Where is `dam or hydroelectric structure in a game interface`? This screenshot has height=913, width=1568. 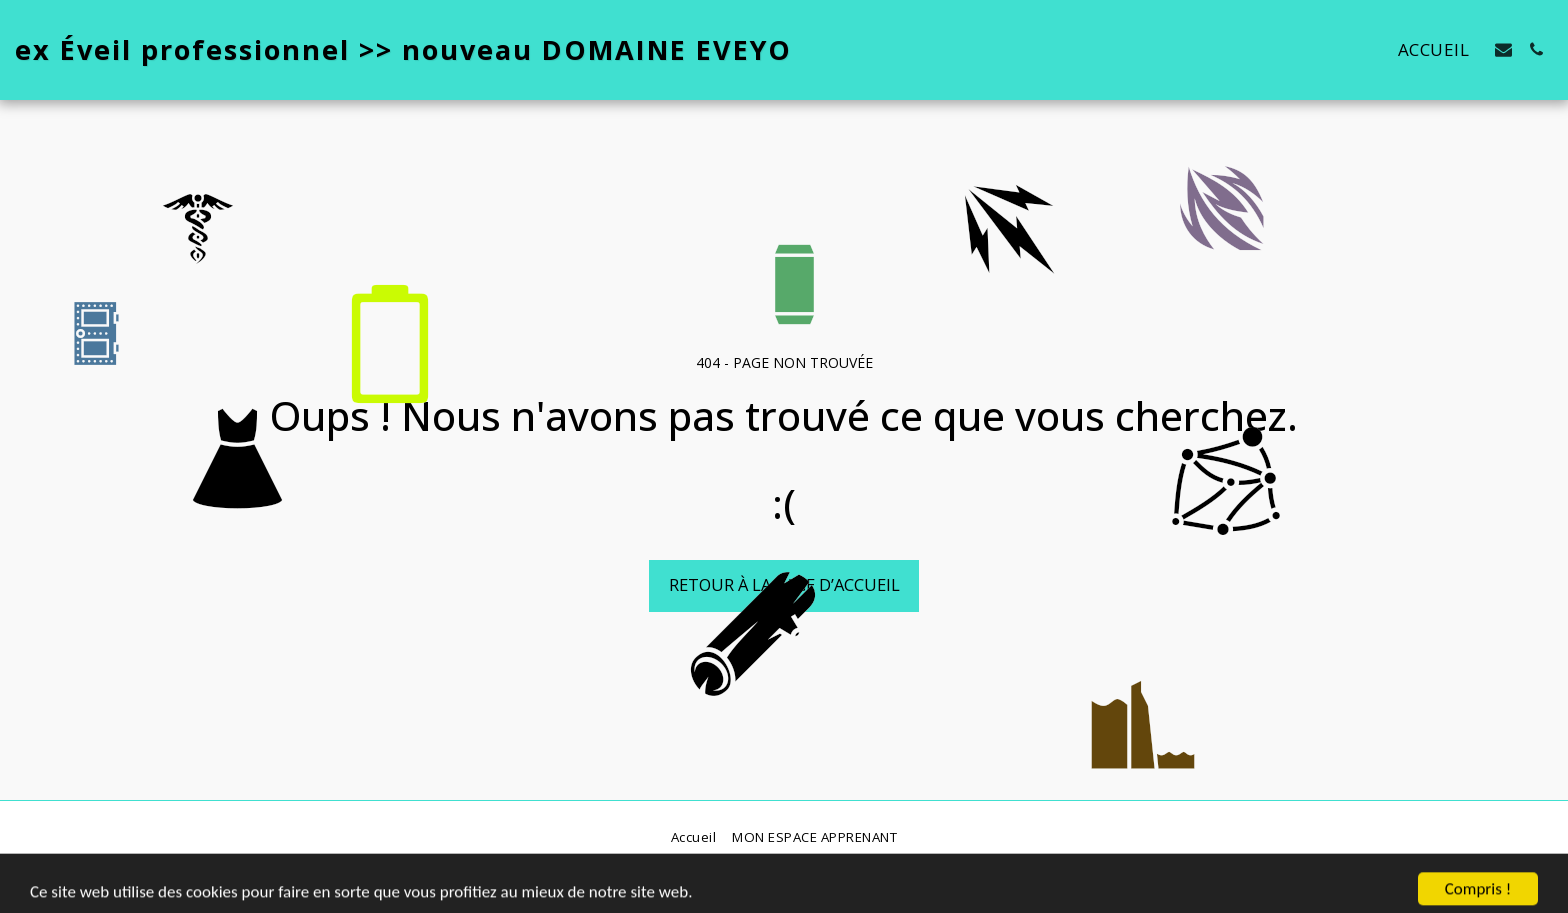 dam or hydroelectric structure in a game interface is located at coordinates (1143, 719).